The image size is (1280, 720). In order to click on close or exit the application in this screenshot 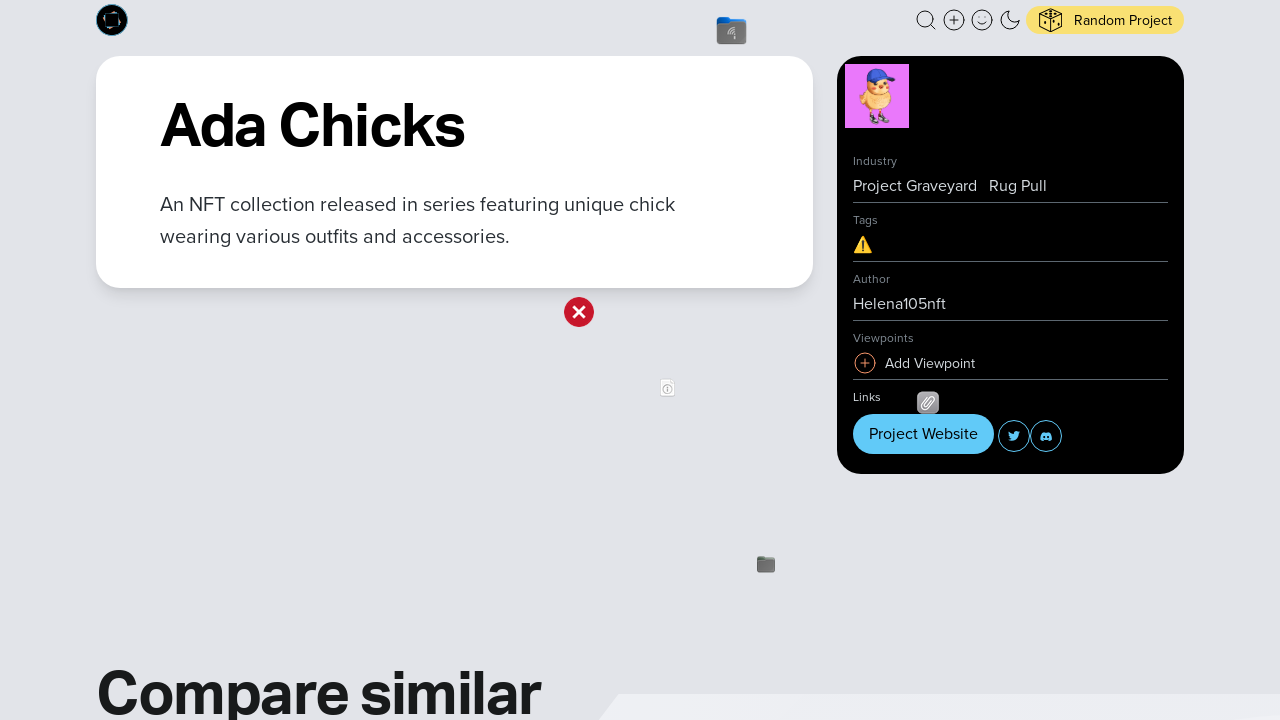, I will do `click(579, 312)`.